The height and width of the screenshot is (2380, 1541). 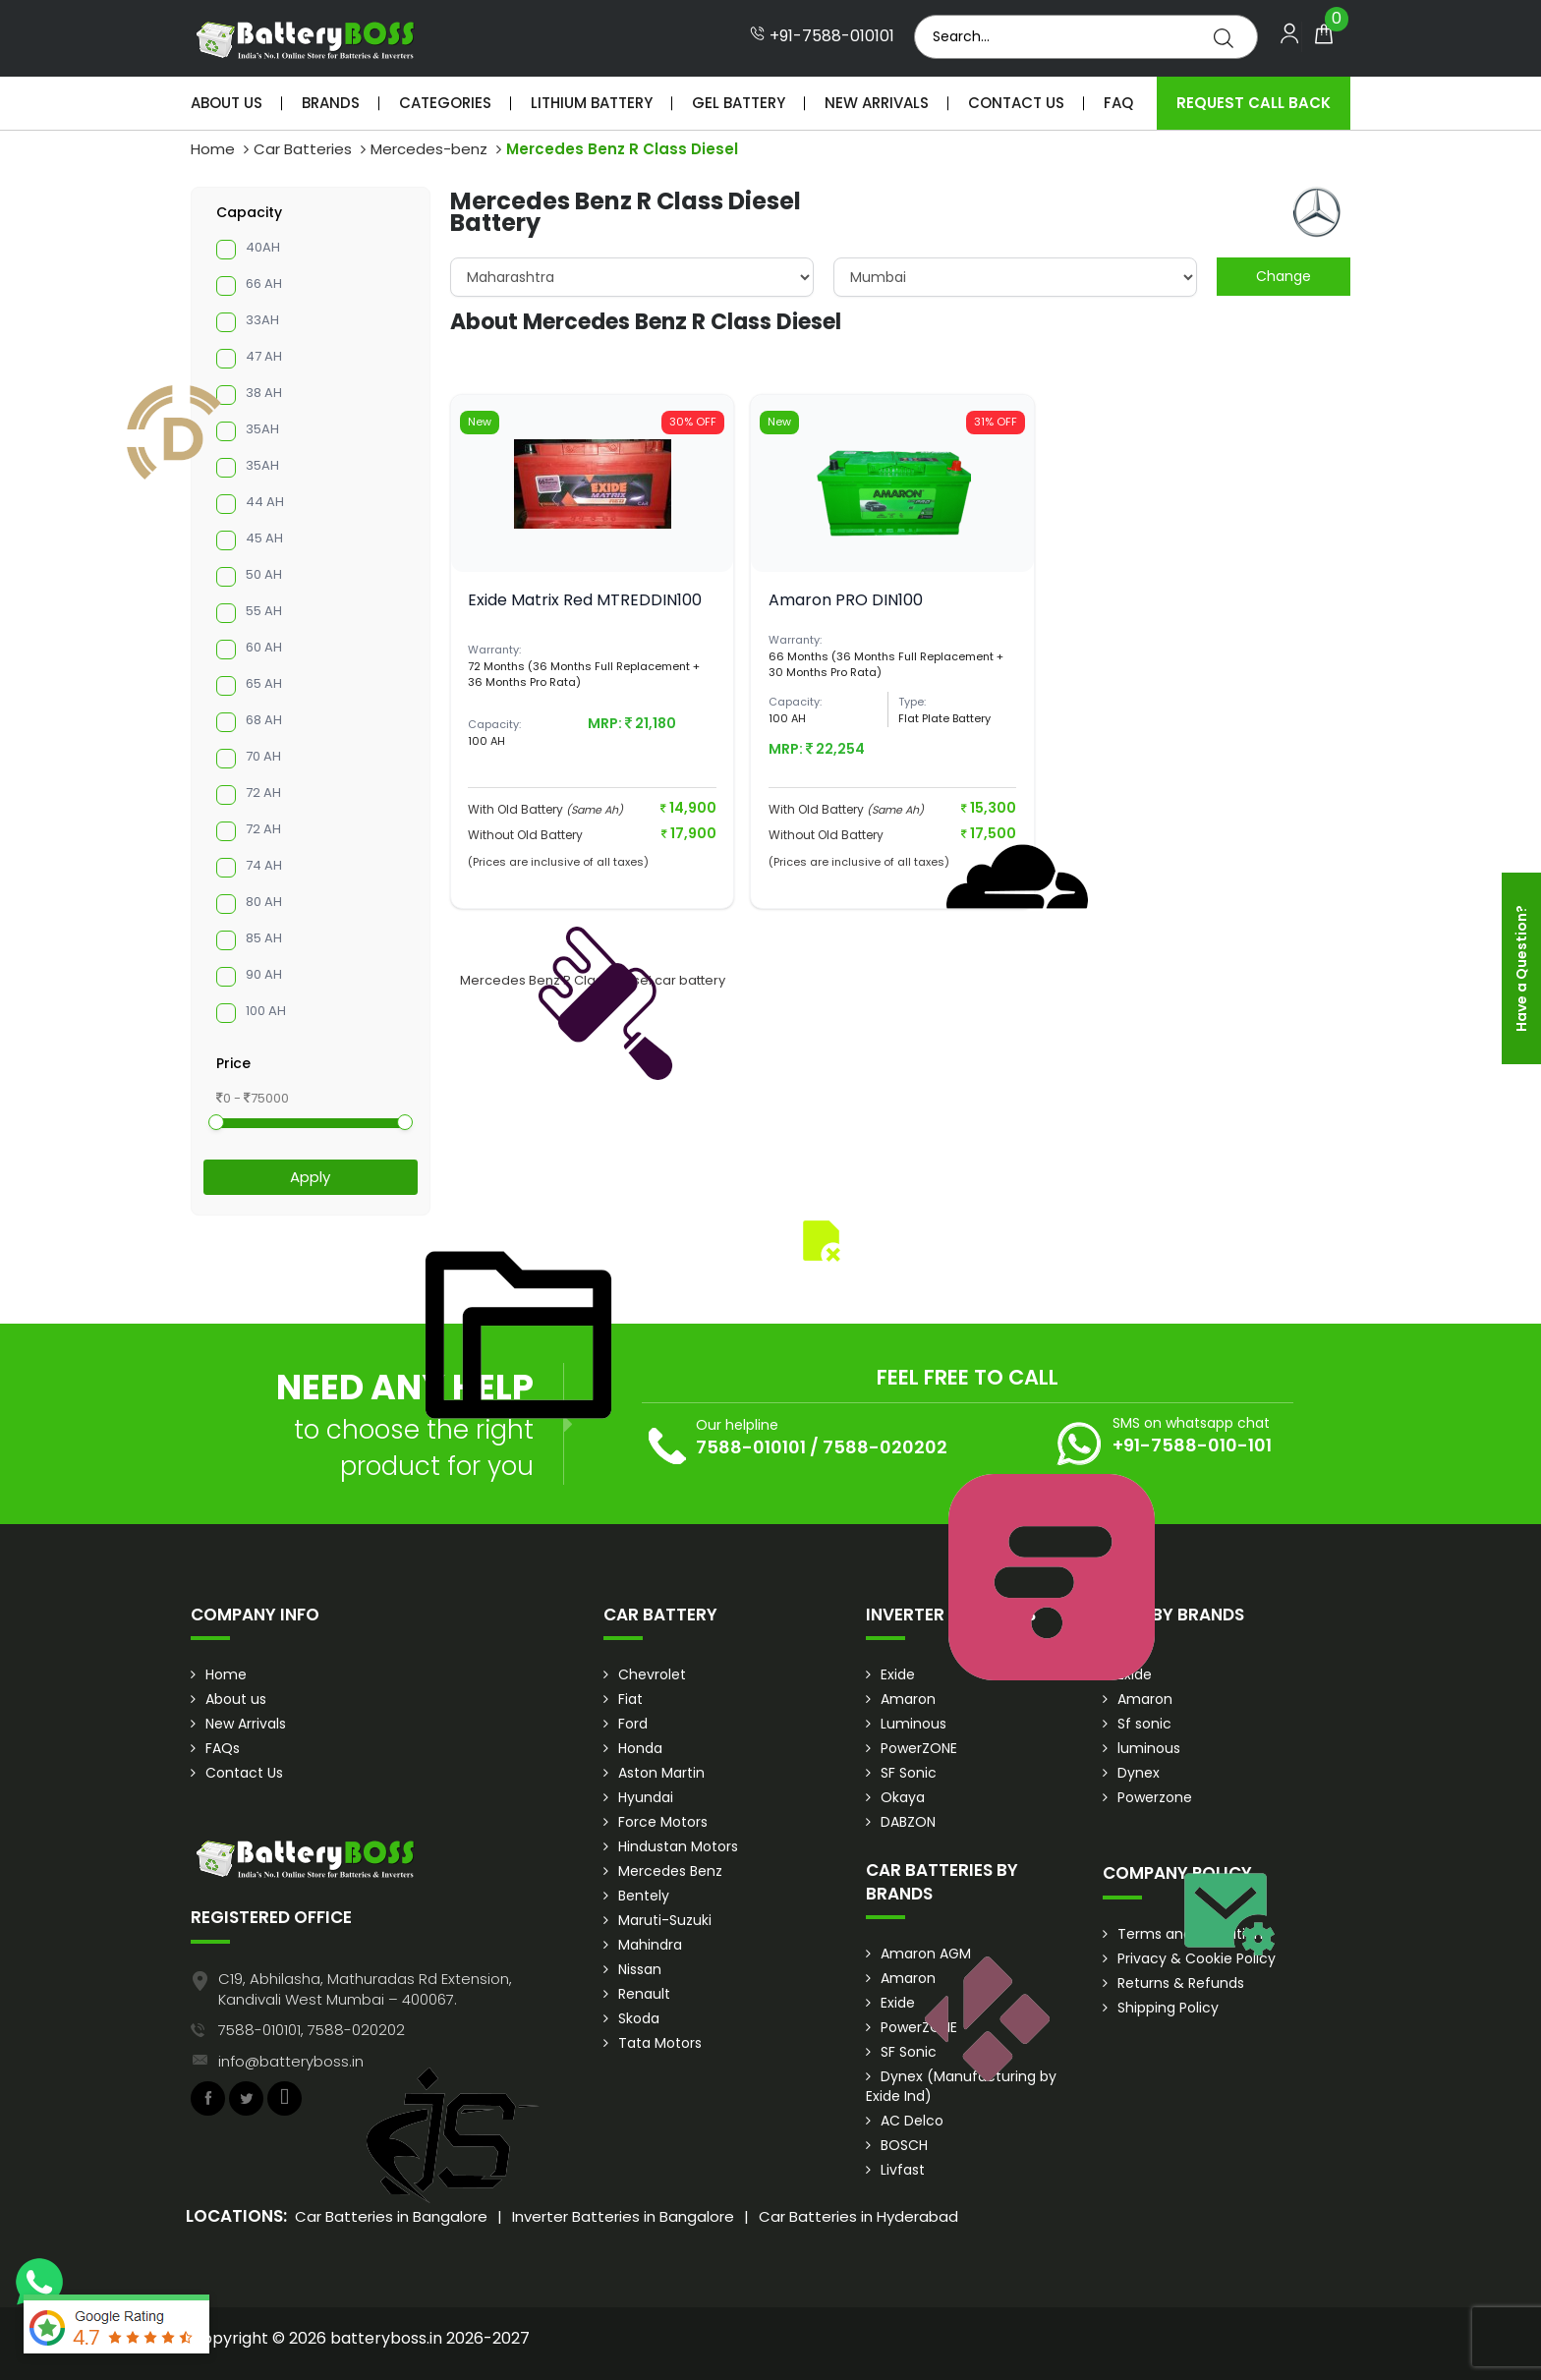 I want to click on OWASP Dependency-Check logo, so click(x=174, y=432).